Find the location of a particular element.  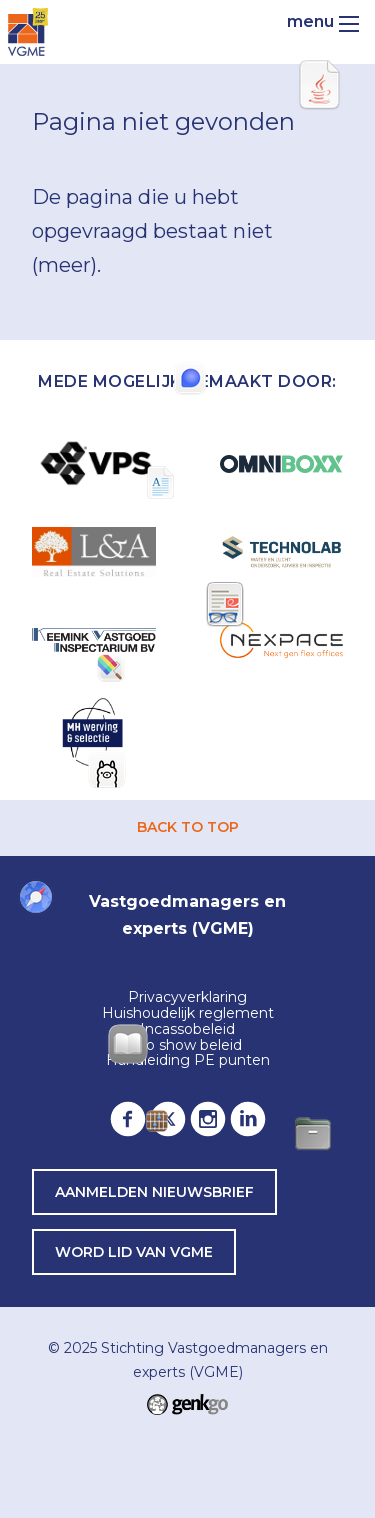

open fretboard app for learning guitar chords is located at coordinates (157, 1121).